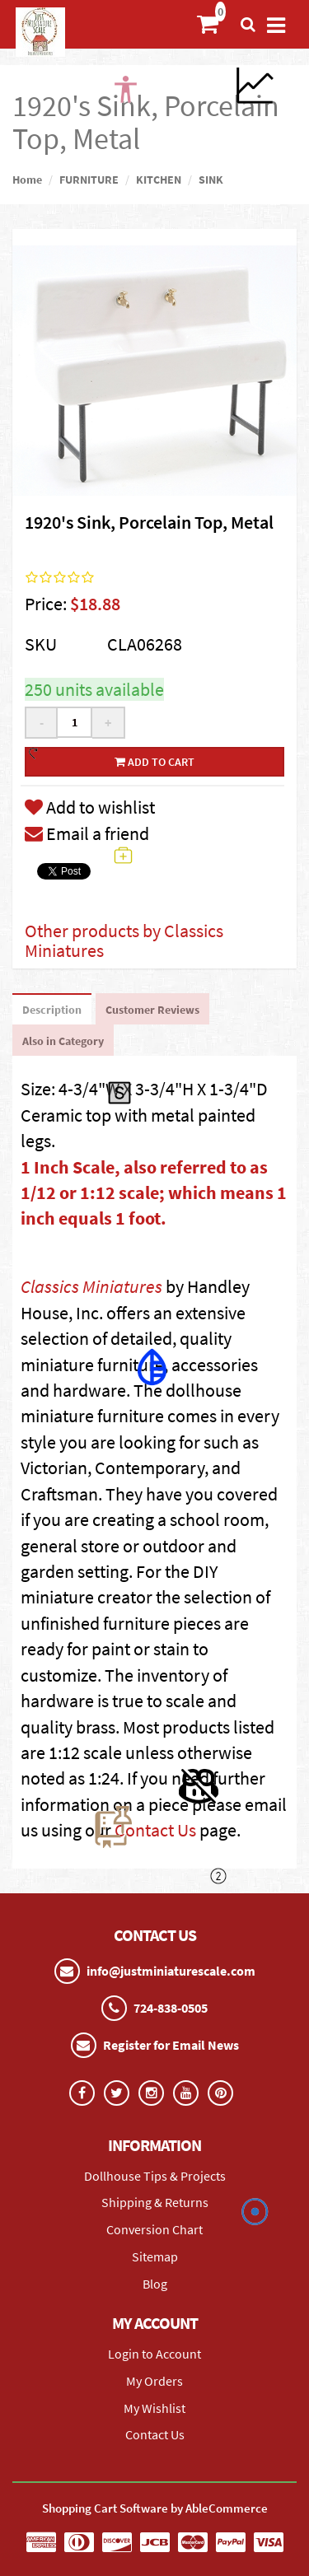 The width and height of the screenshot is (309, 2576). I want to click on pin a repository to your profile or dashboard, so click(110, 1827).